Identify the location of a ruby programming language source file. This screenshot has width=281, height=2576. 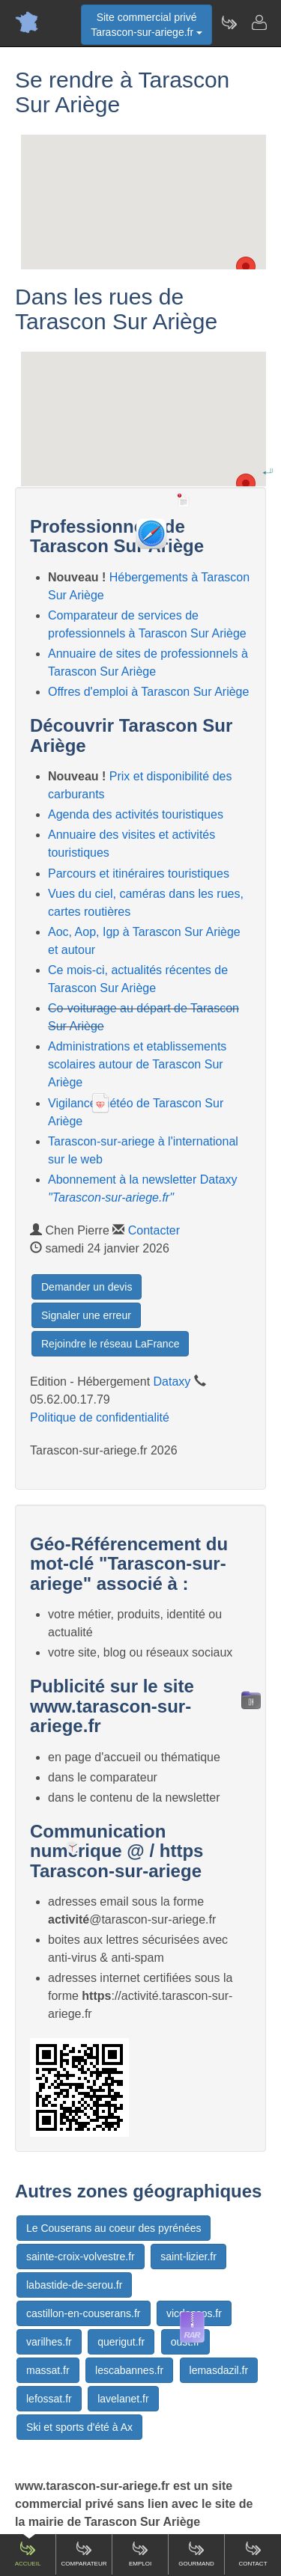
(100, 1103).